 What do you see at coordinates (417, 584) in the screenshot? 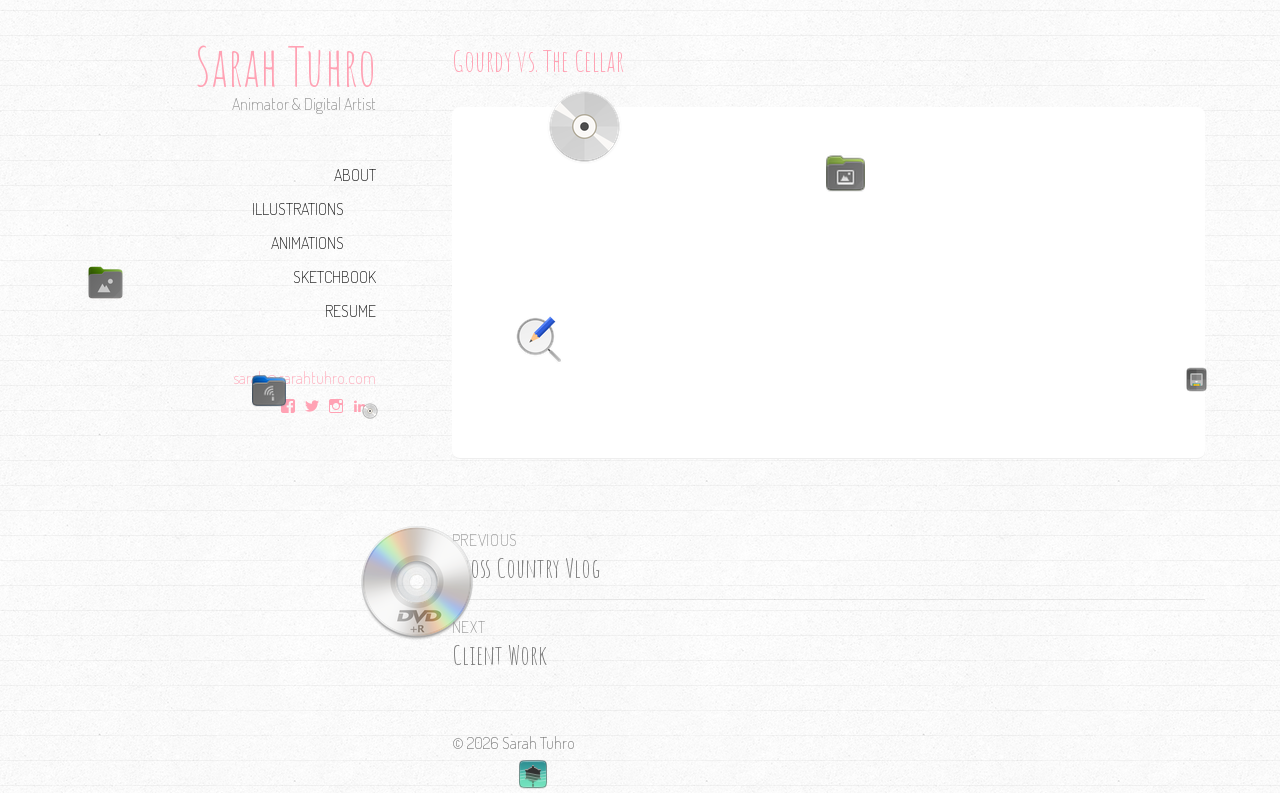
I see `DVD+R disc media type indicator` at bounding box center [417, 584].